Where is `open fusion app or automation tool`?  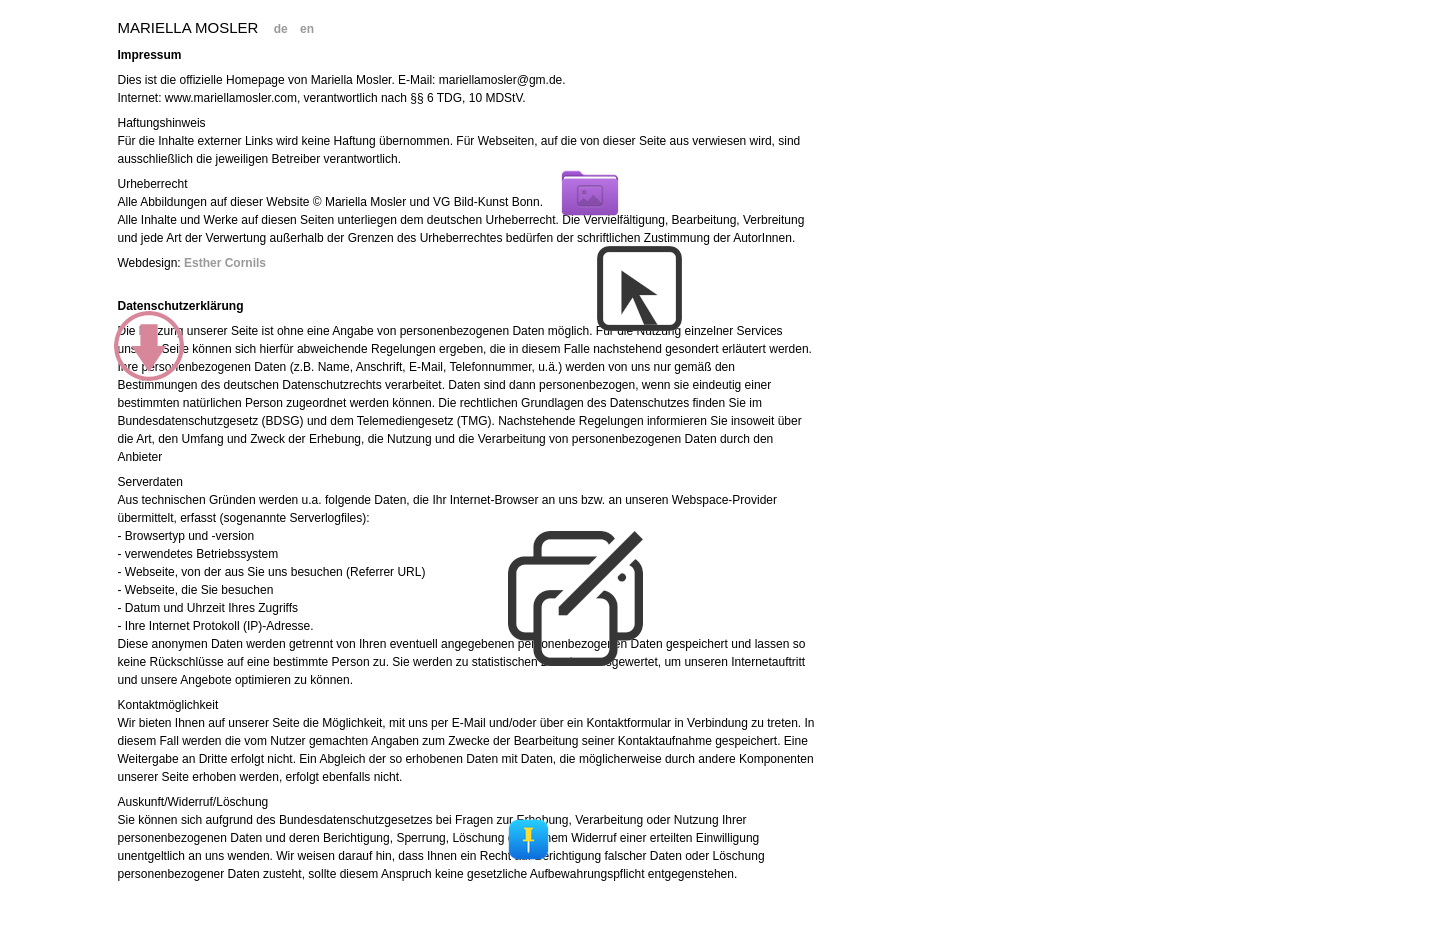
open fusion app or automation tool is located at coordinates (639, 288).